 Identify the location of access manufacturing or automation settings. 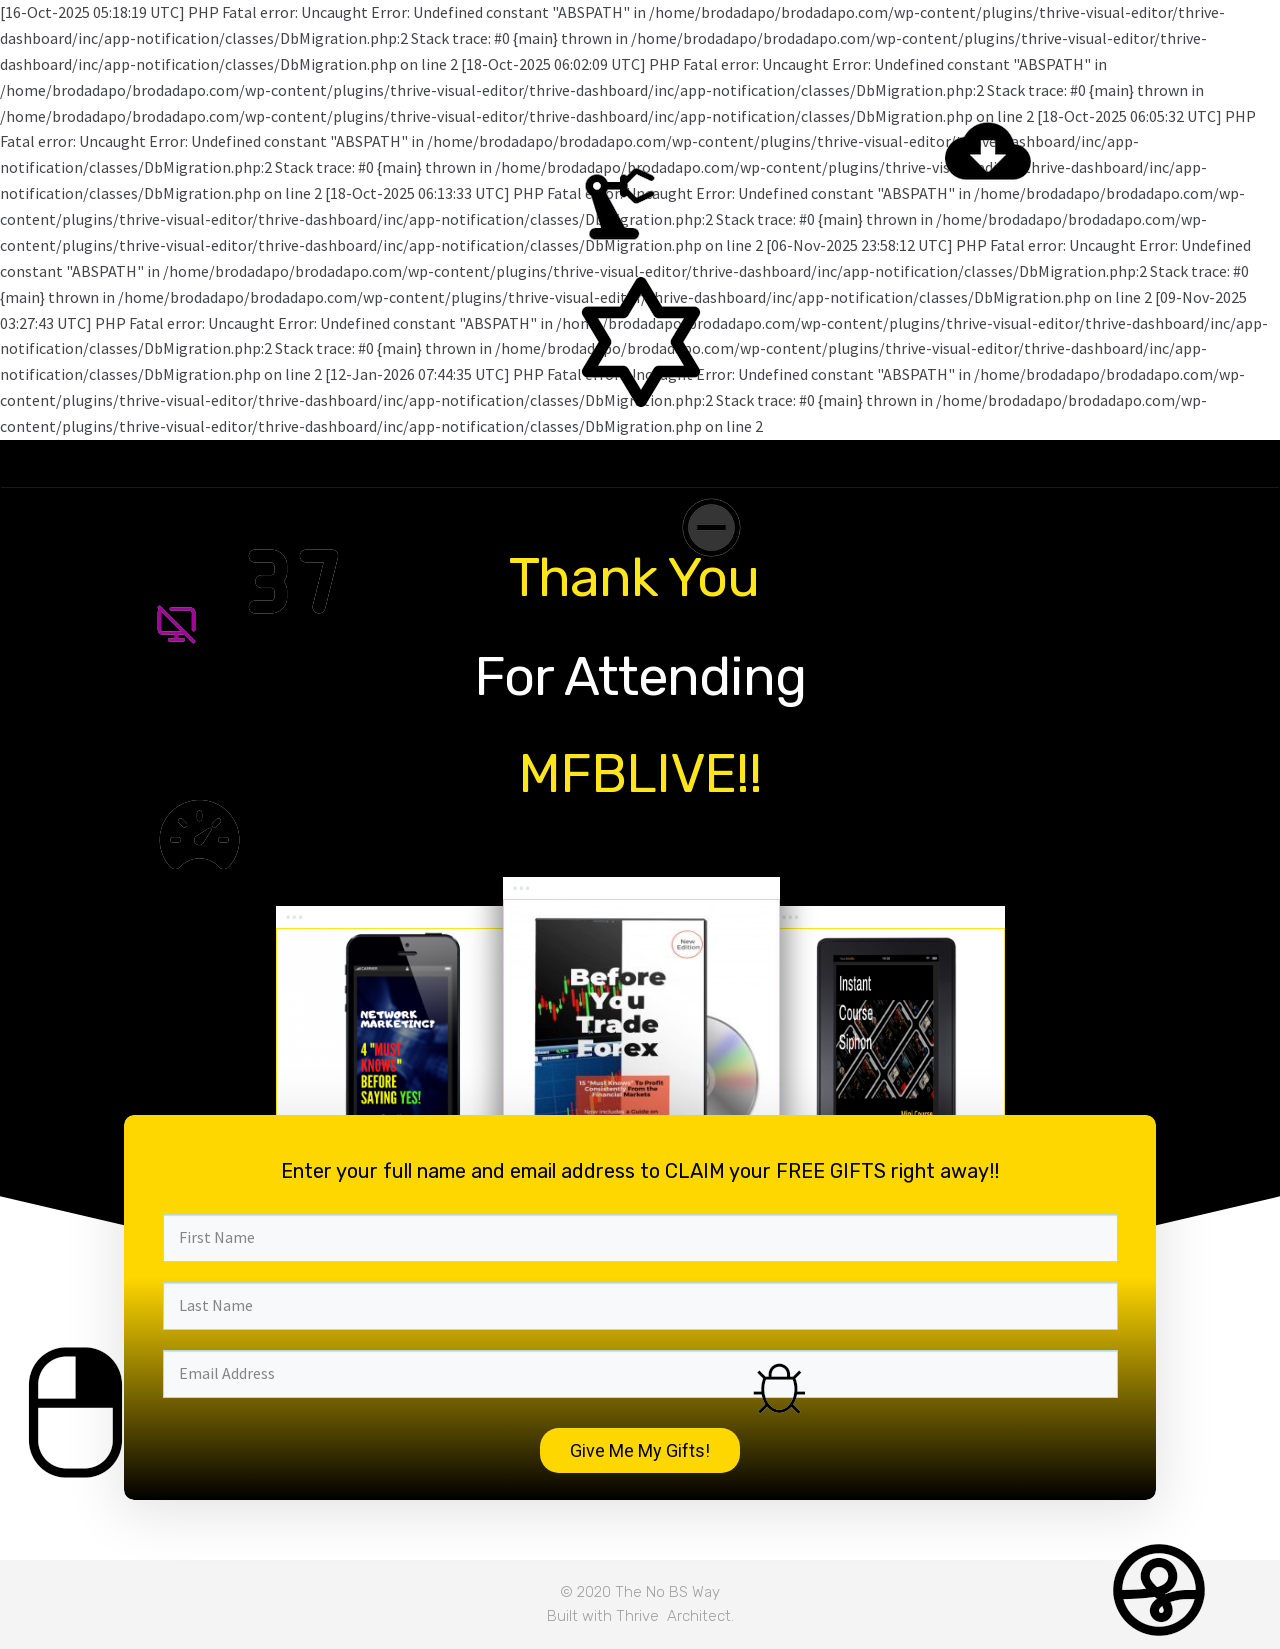
(620, 205).